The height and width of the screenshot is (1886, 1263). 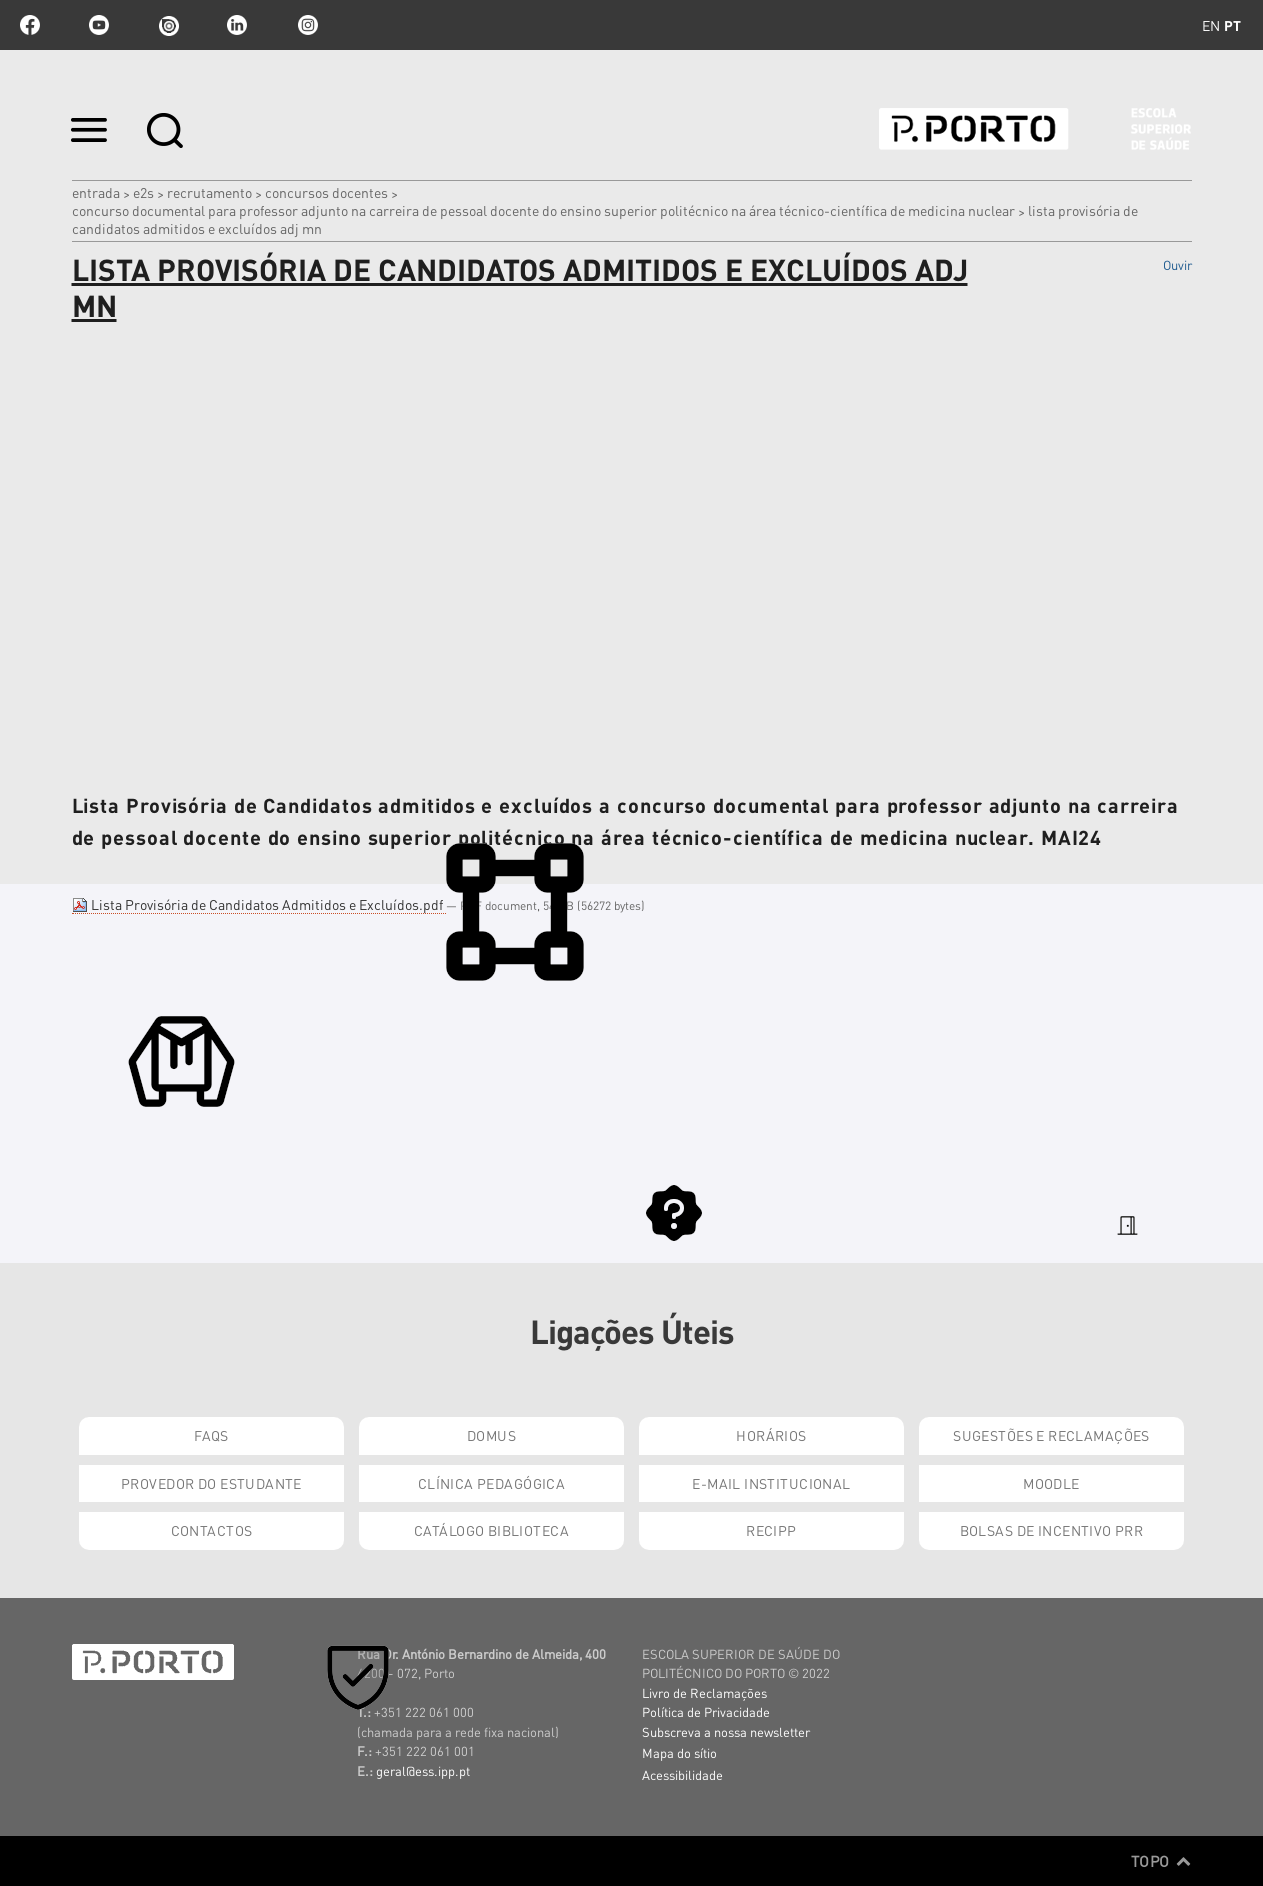 What do you see at coordinates (181, 1061) in the screenshot?
I see `browse clothing or apparel items` at bounding box center [181, 1061].